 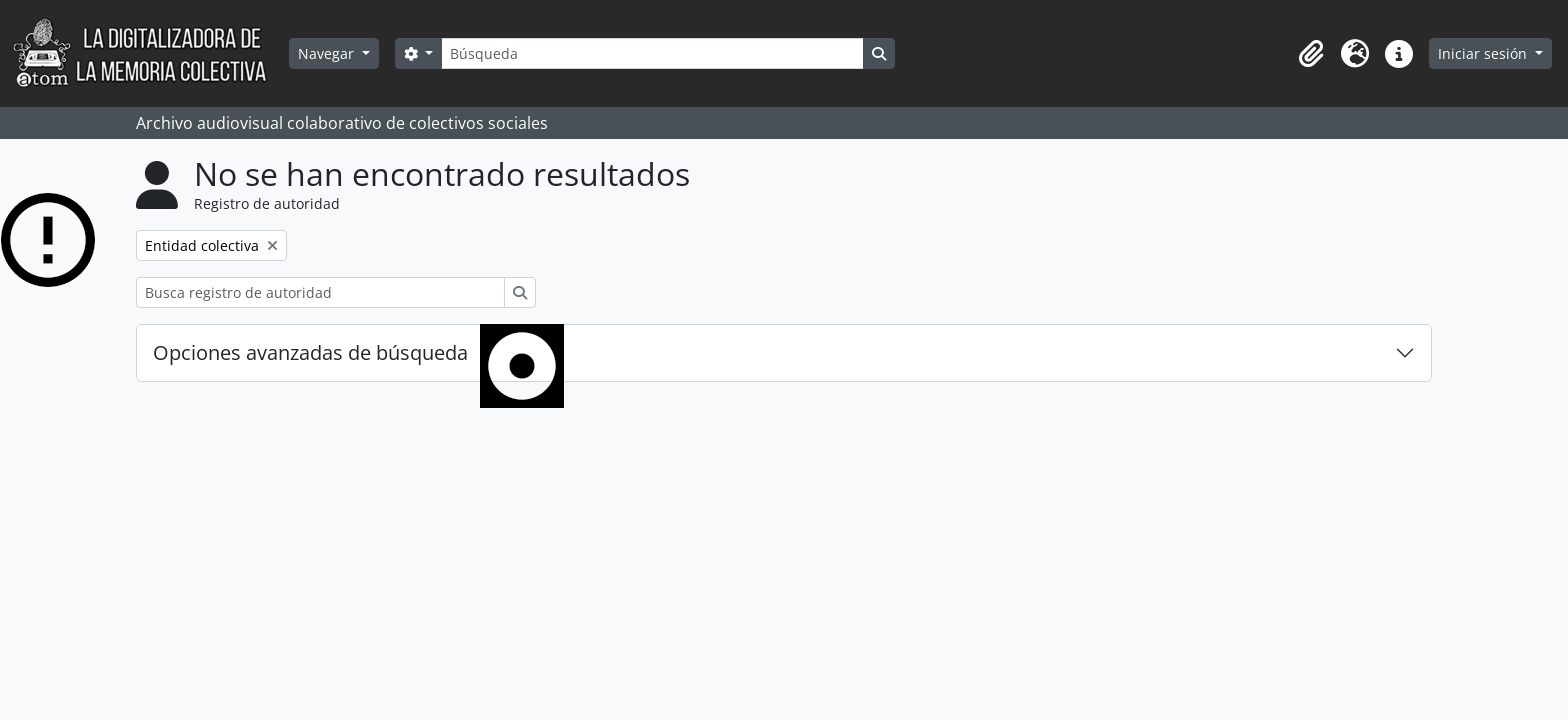 What do you see at coordinates (48, 240) in the screenshot?
I see `indicates a warning or alert requiring attention` at bounding box center [48, 240].